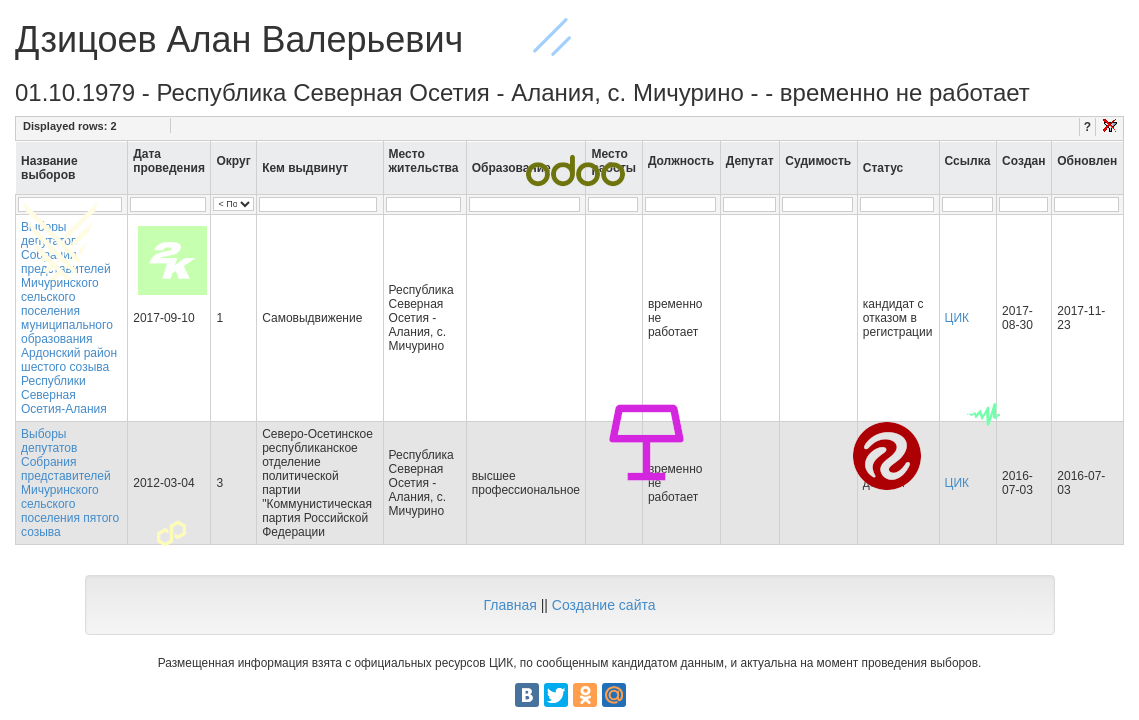 This screenshot has height=720, width=1139. Describe the element at coordinates (887, 456) in the screenshot. I see `open Roboflow app or website` at that location.